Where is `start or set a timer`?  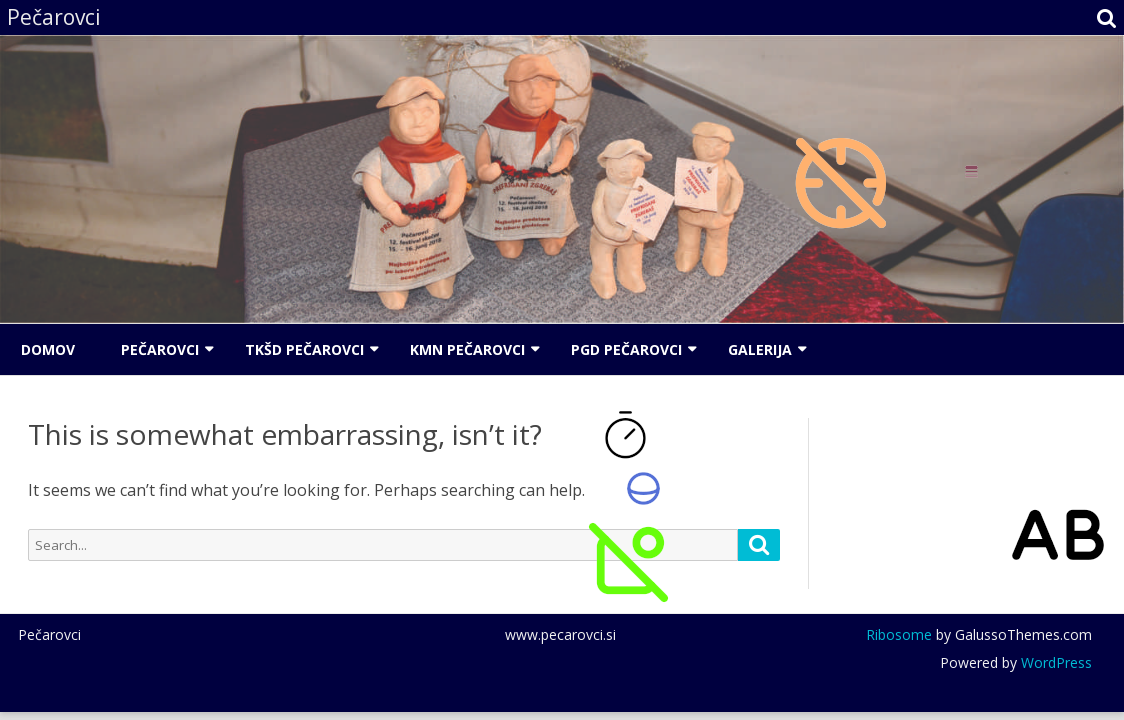
start or set a timer is located at coordinates (625, 436).